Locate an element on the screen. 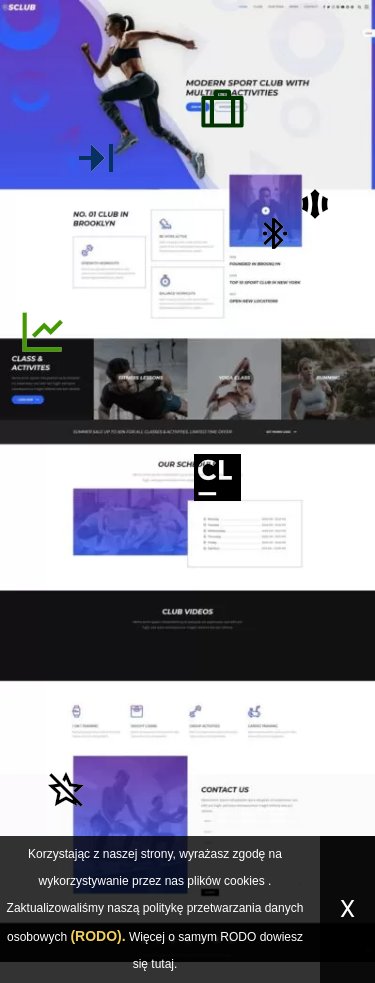  connect to a bluetooth device is located at coordinates (273, 233).